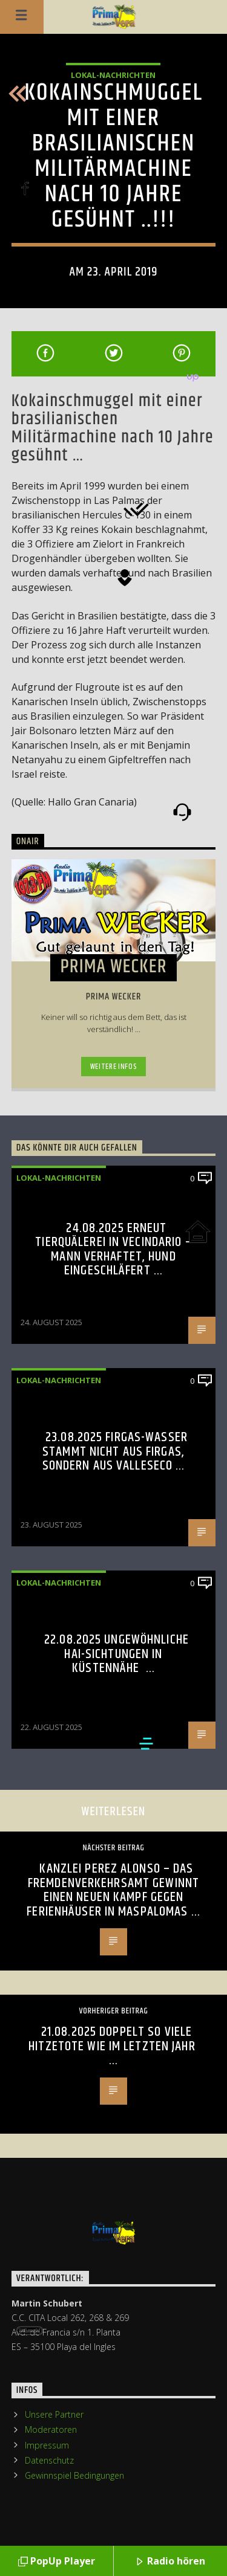 This screenshot has width=227, height=2576. Describe the element at coordinates (192, 378) in the screenshot. I see `upwork logo - access freelance marketplace` at that location.